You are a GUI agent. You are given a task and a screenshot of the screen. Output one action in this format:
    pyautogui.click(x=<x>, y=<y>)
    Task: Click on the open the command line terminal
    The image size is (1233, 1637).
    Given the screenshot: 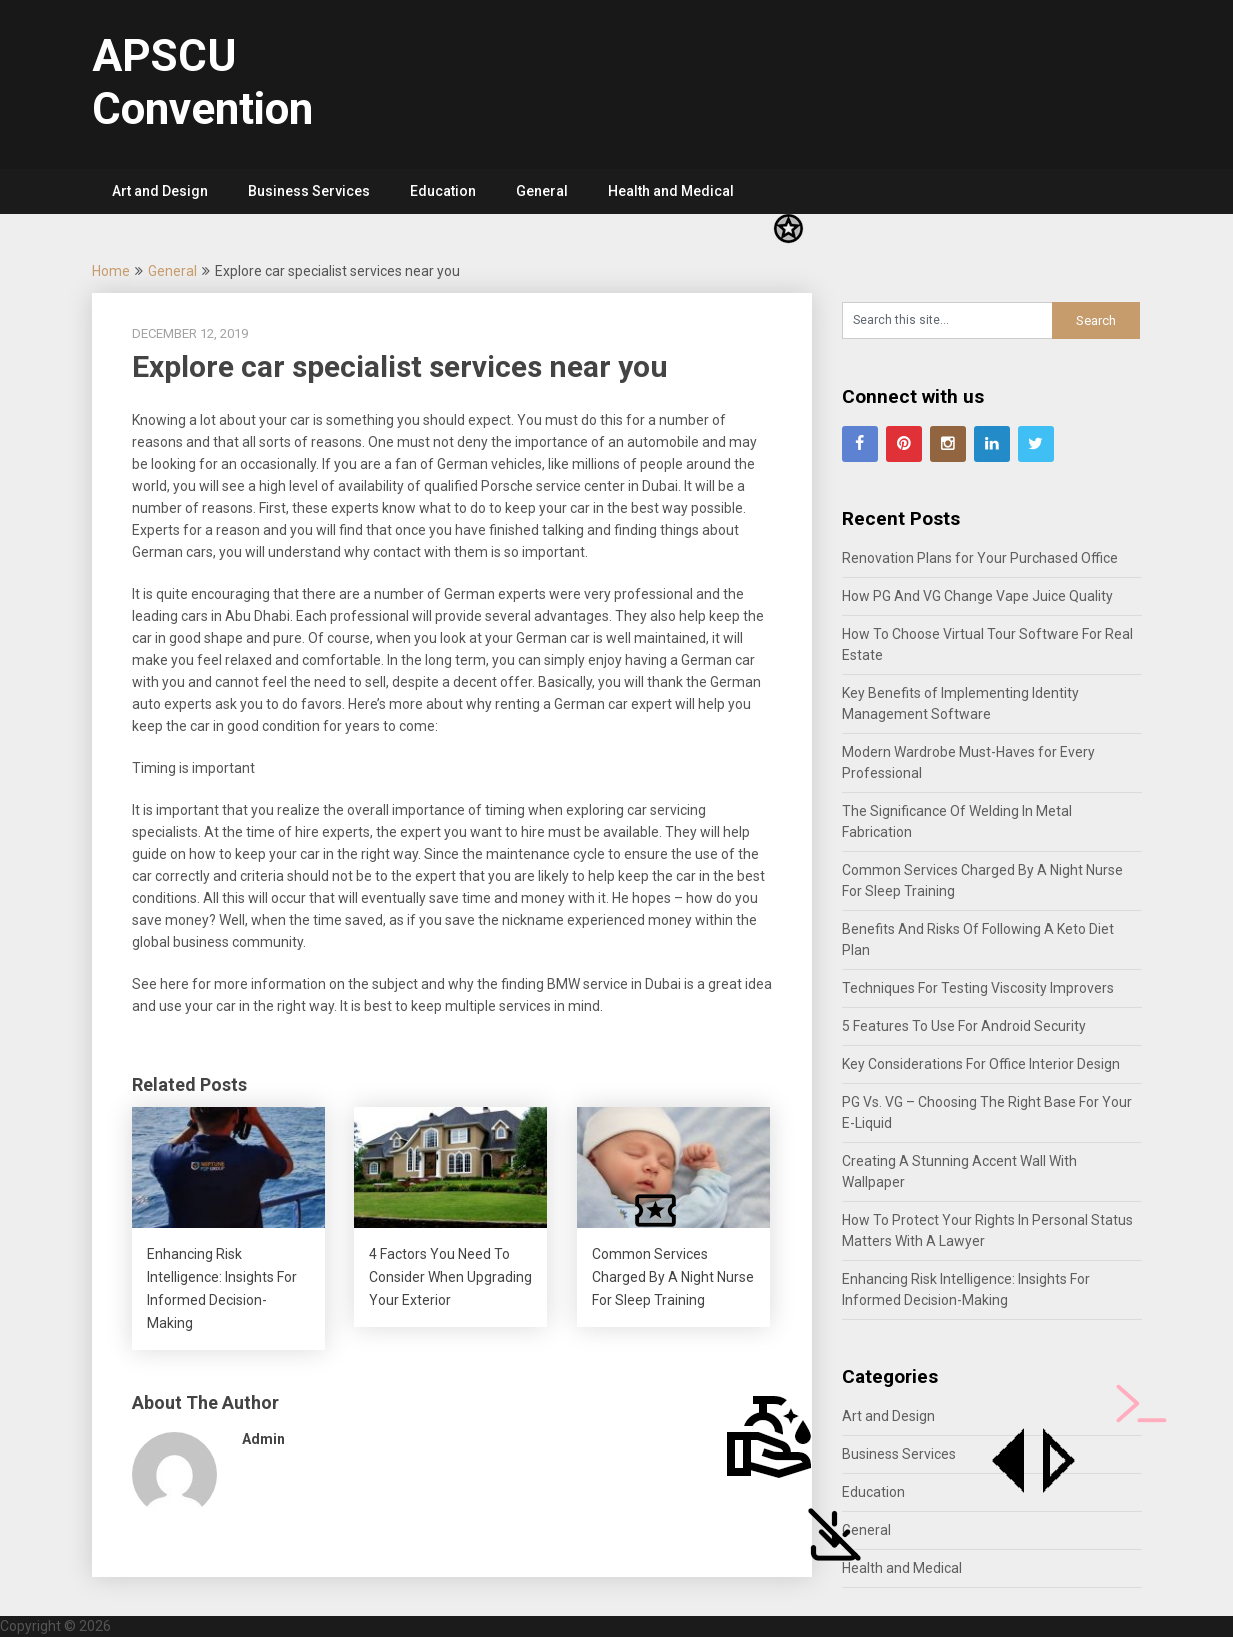 What is the action you would take?
    pyautogui.click(x=1141, y=1403)
    